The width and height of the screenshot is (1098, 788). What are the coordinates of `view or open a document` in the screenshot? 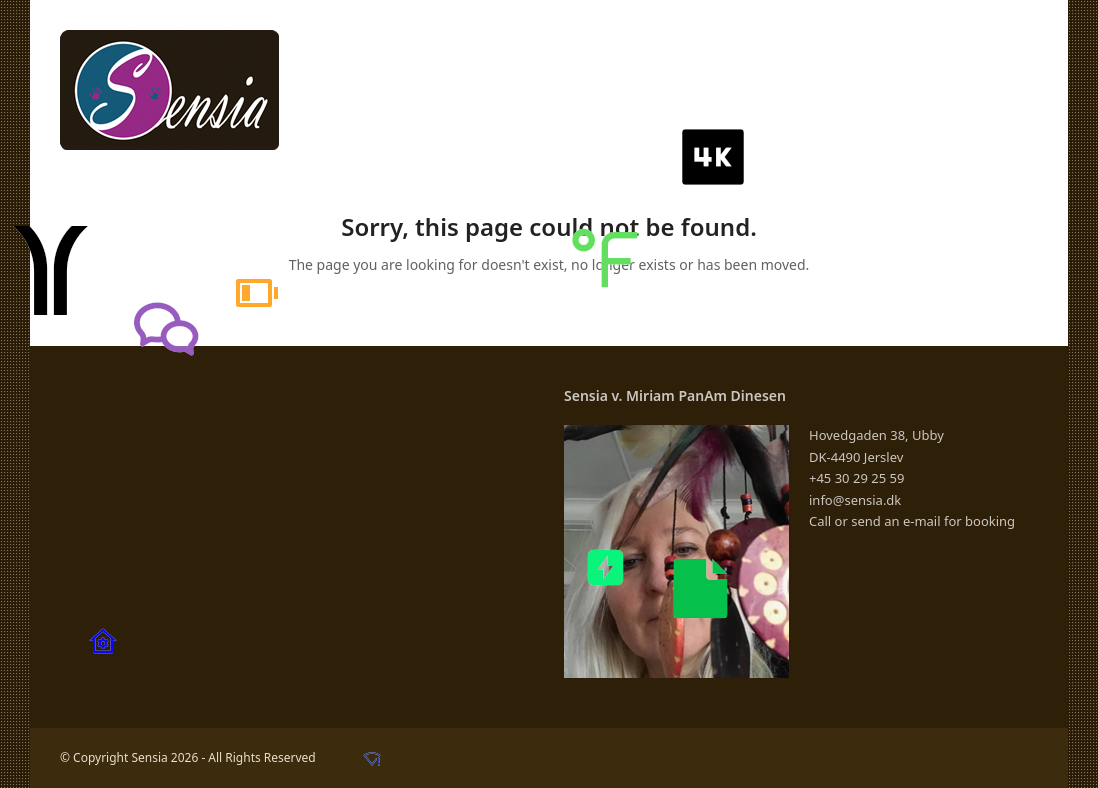 It's located at (700, 588).